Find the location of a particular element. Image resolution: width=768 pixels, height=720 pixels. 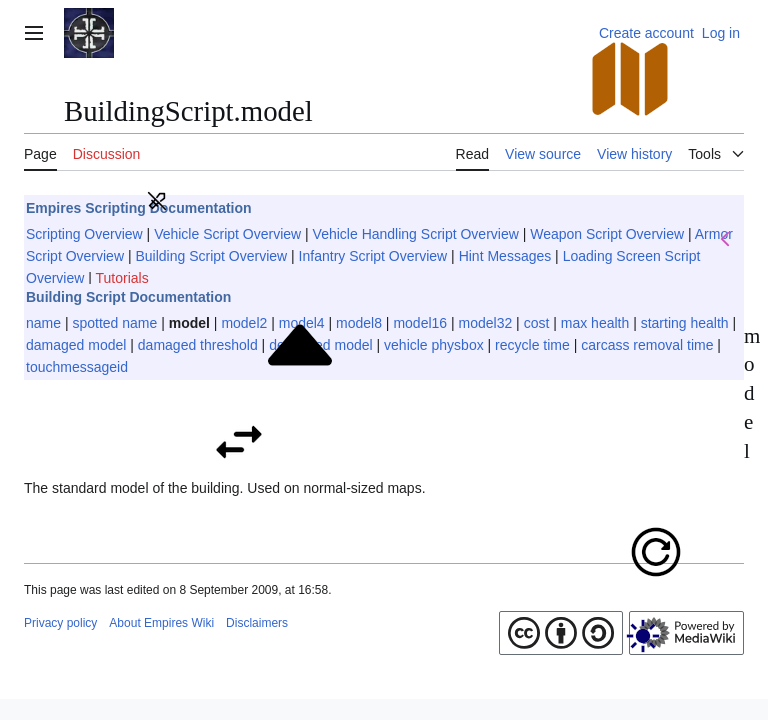

toggle light mode or bright display is located at coordinates (643, 636).